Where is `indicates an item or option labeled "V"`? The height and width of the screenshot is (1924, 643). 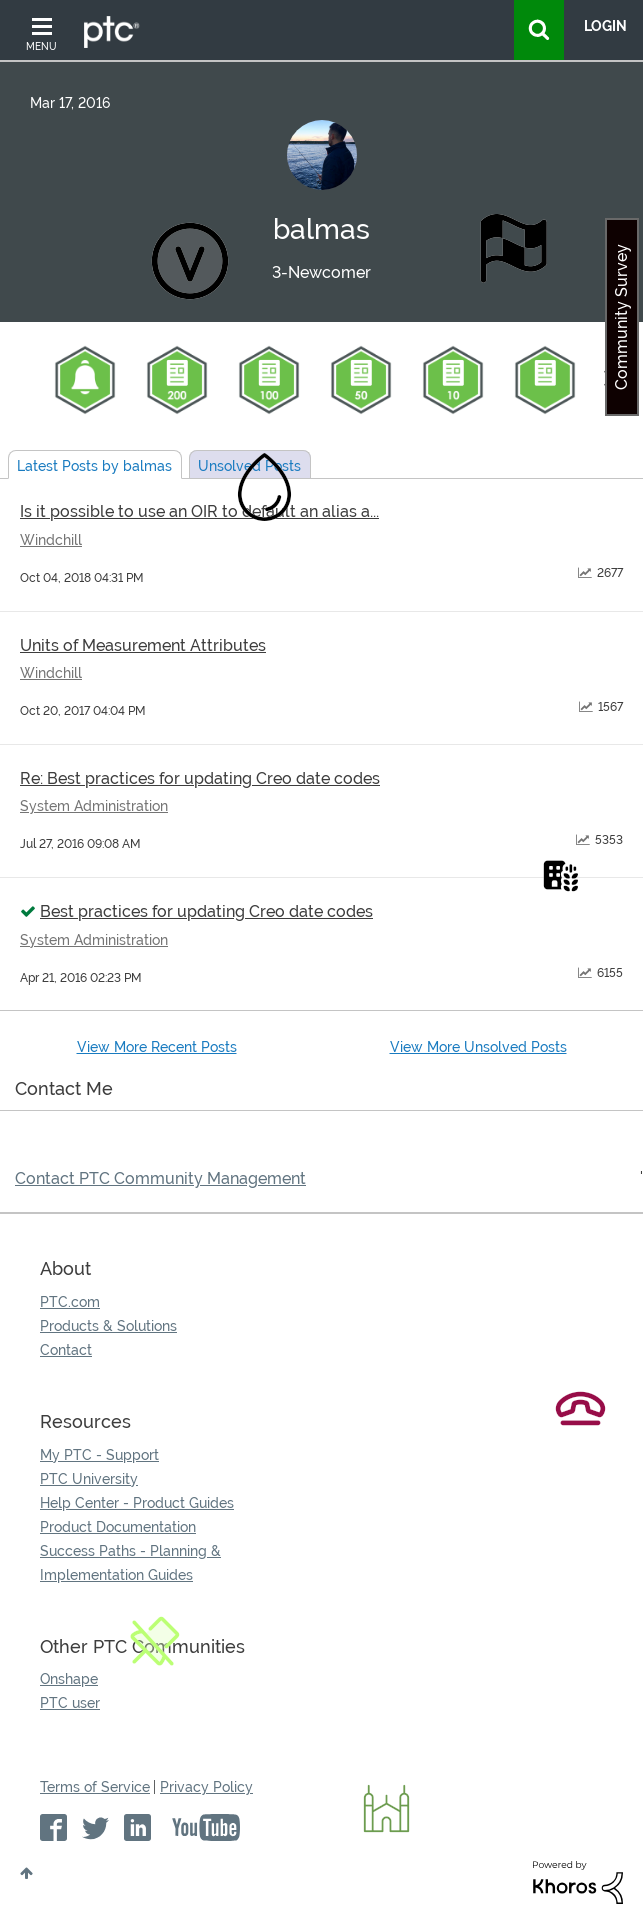 indicates an item or option labeled "V" is located at coordinates (190, 261).